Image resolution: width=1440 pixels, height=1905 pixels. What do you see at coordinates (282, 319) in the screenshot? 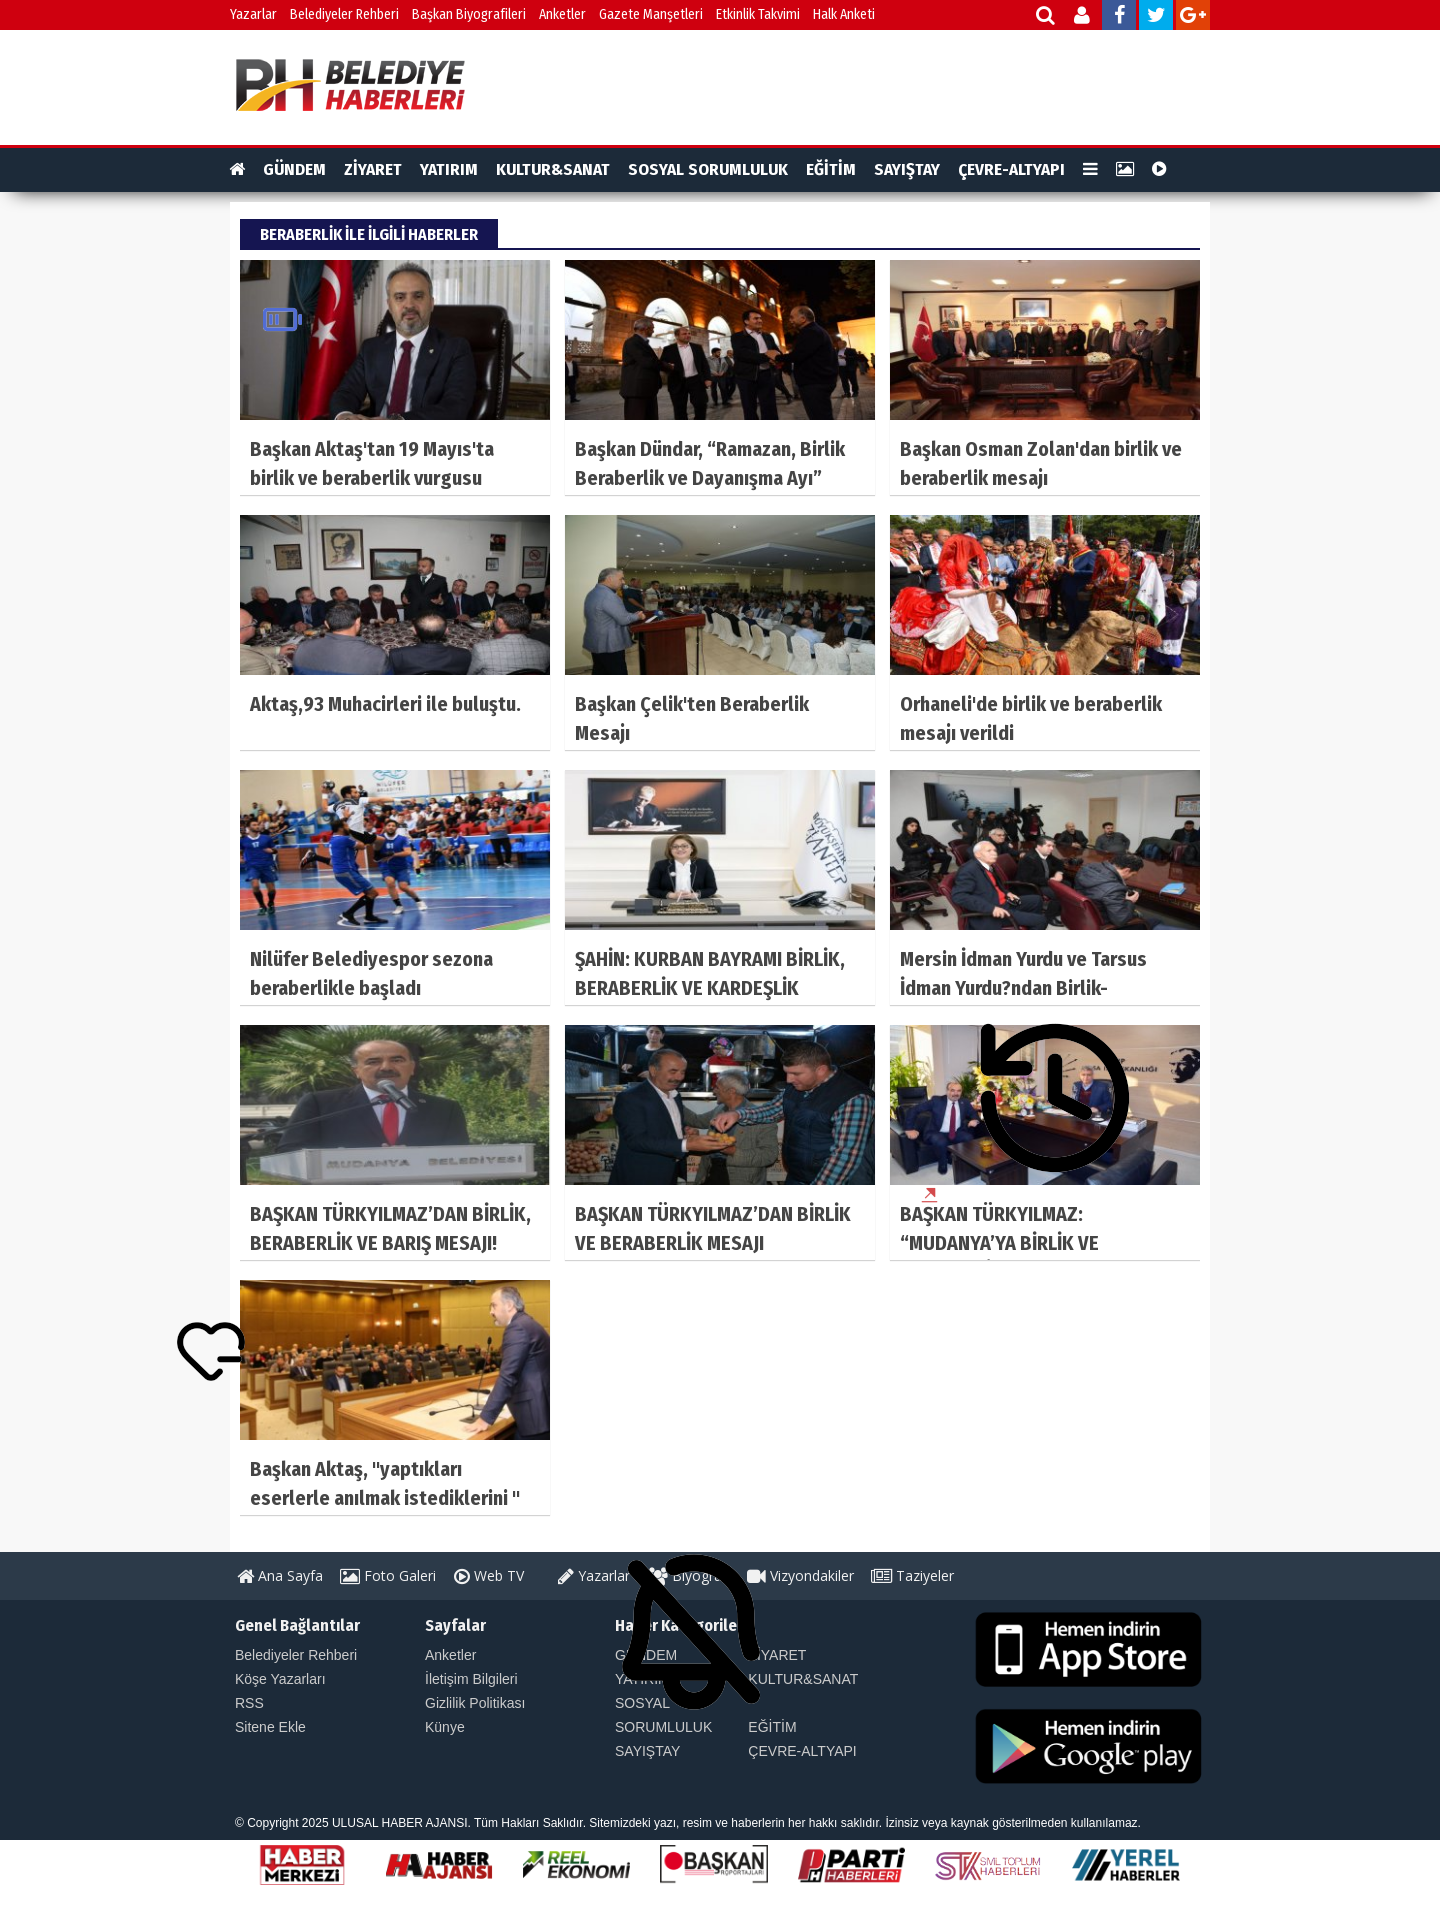
I see `indicates medium battery level` at bounding box center [282, 319].